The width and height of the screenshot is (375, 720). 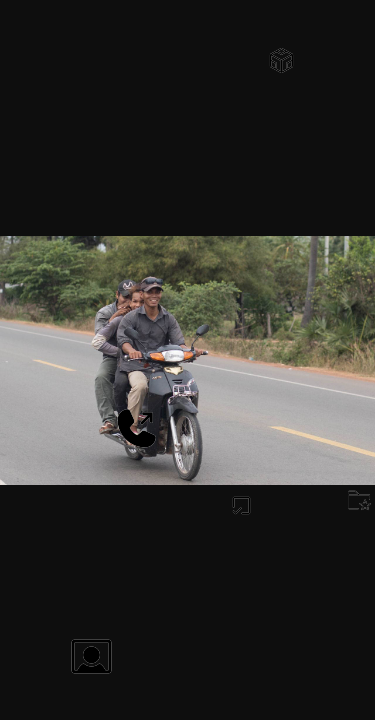 What do you see at coordinates (91, 656) in the screenshot?
I see `view user profile` at bounding box center [91, 656].